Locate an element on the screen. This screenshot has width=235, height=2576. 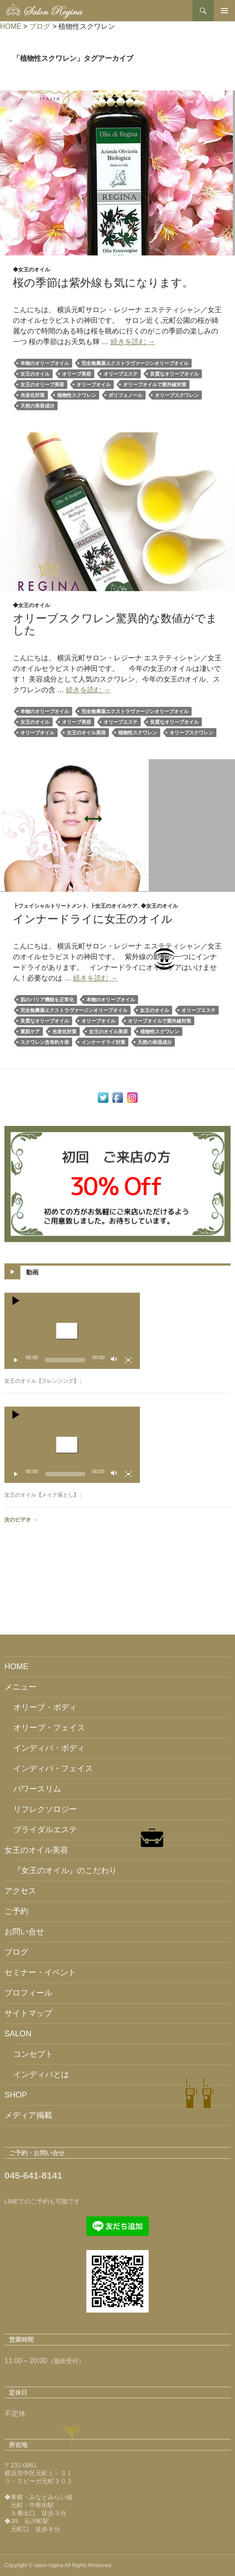
flip image horizontally is located at coordinates (93, 819).